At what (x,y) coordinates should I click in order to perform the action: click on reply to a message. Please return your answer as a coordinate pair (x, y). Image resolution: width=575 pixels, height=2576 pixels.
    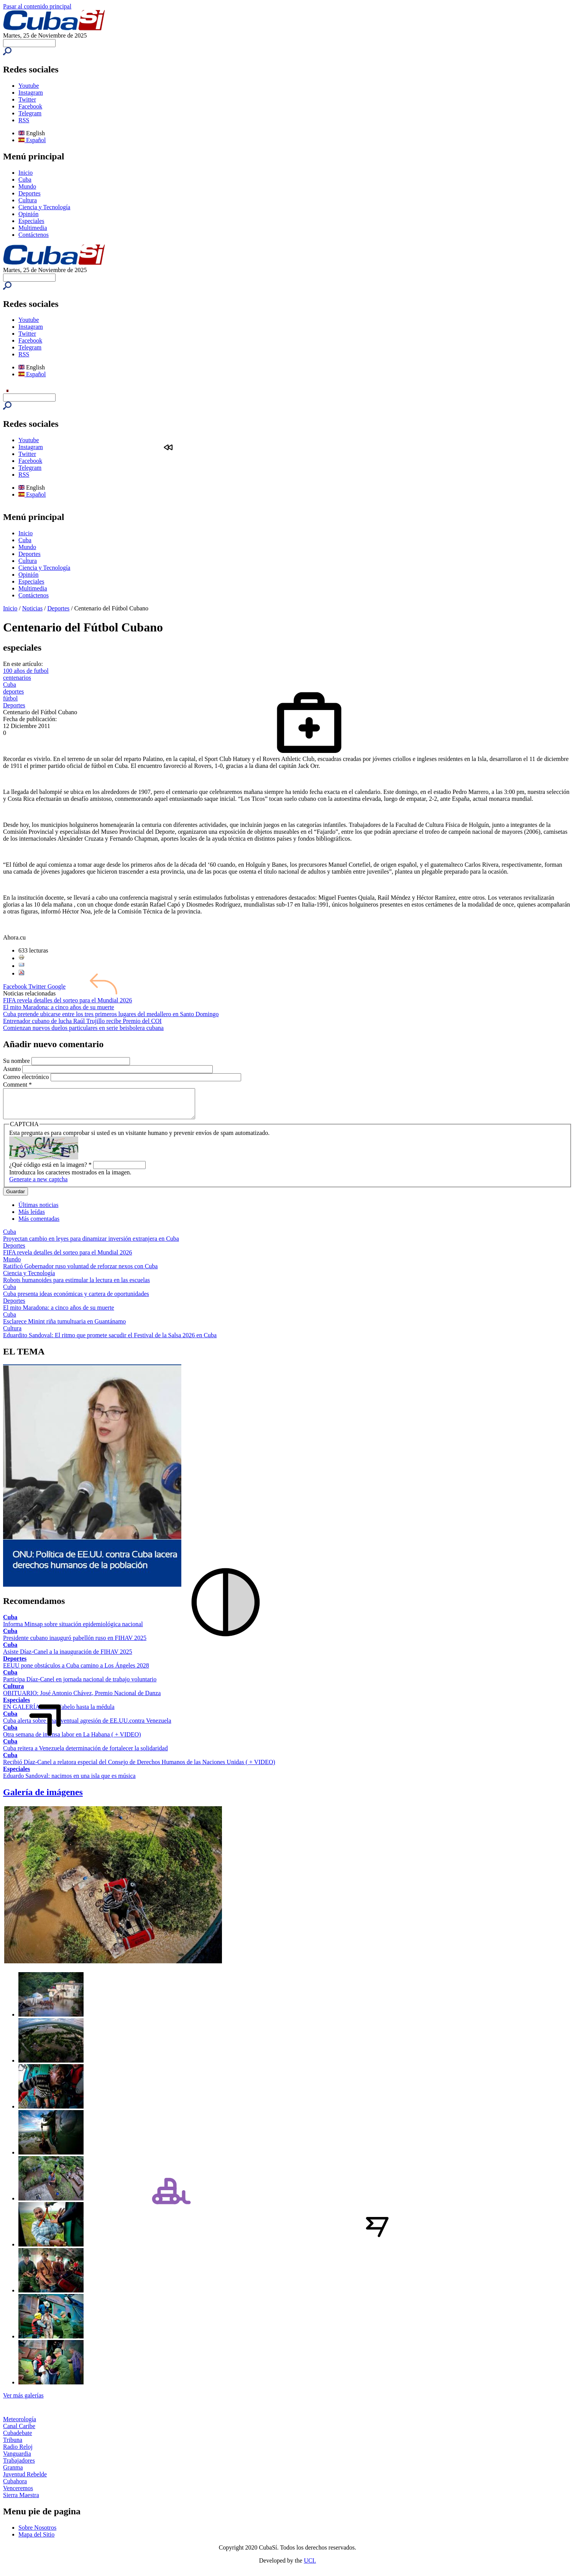
    Looking at the image, I should click on (104, 984).